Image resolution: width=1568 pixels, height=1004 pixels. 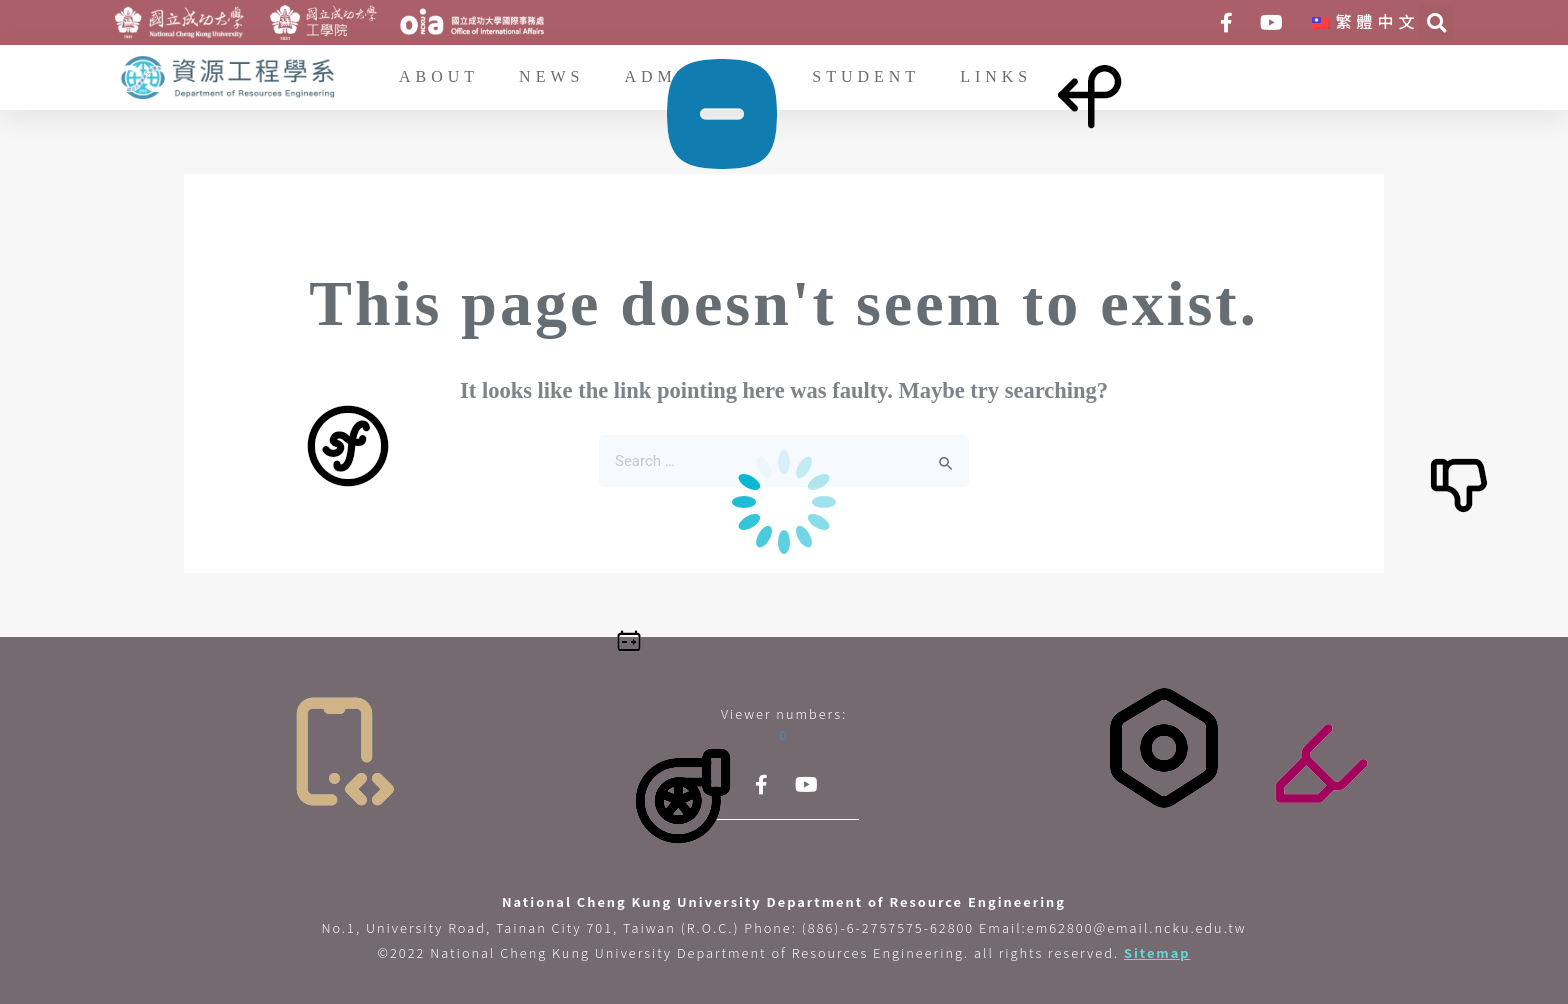 I want to click on highlight or mark selected text, so click(x=1319, y=763).